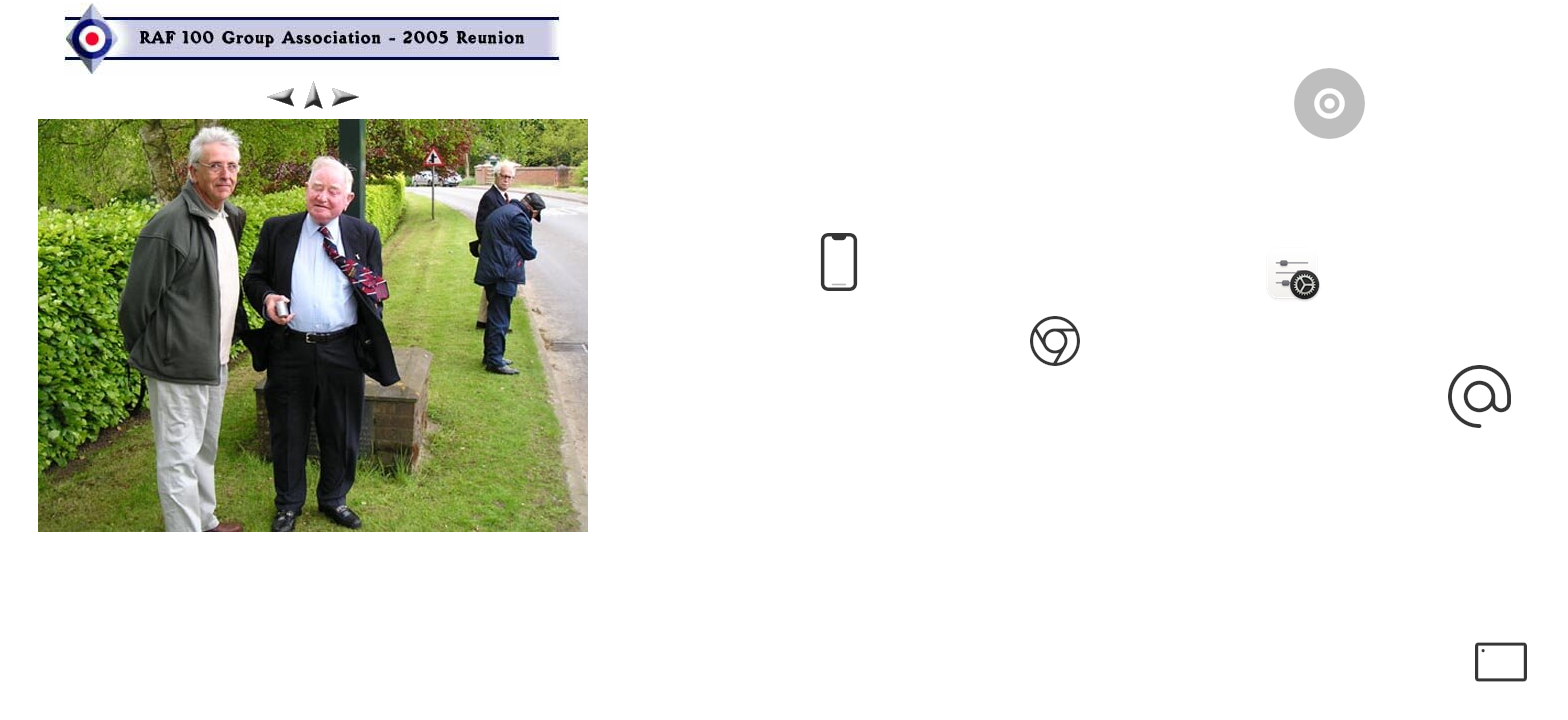 The height and width of the screenshot is (720, 1568). What do you see at coordinates (1329, 103) in the screenshot?
I see `indicates a blu-ray disc or BD media` at bounding box center [1329, 103].